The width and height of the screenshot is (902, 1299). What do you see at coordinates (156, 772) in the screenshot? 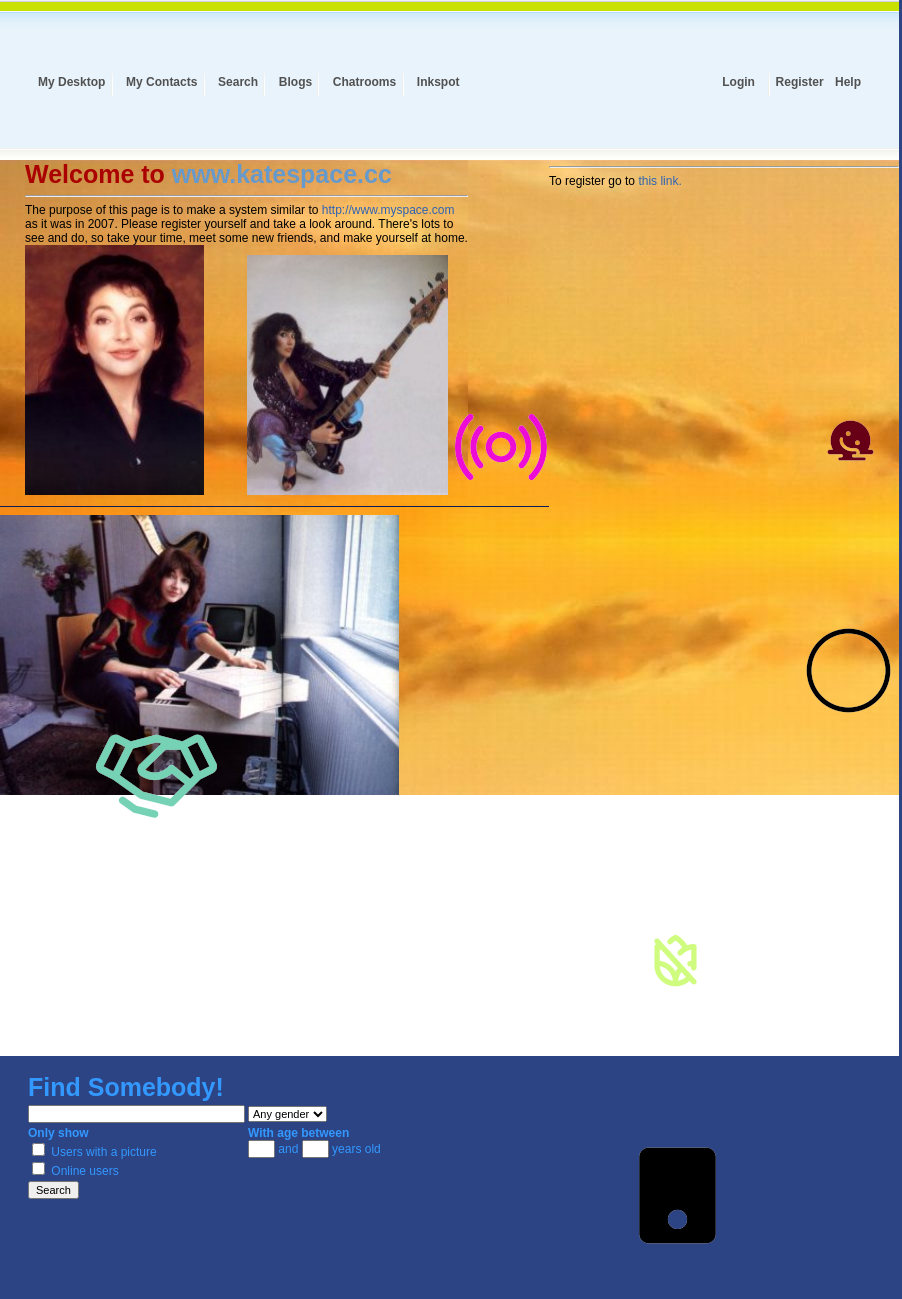
I see `indicates a partnership or collaboration feature` at bounding box center [156, 772].